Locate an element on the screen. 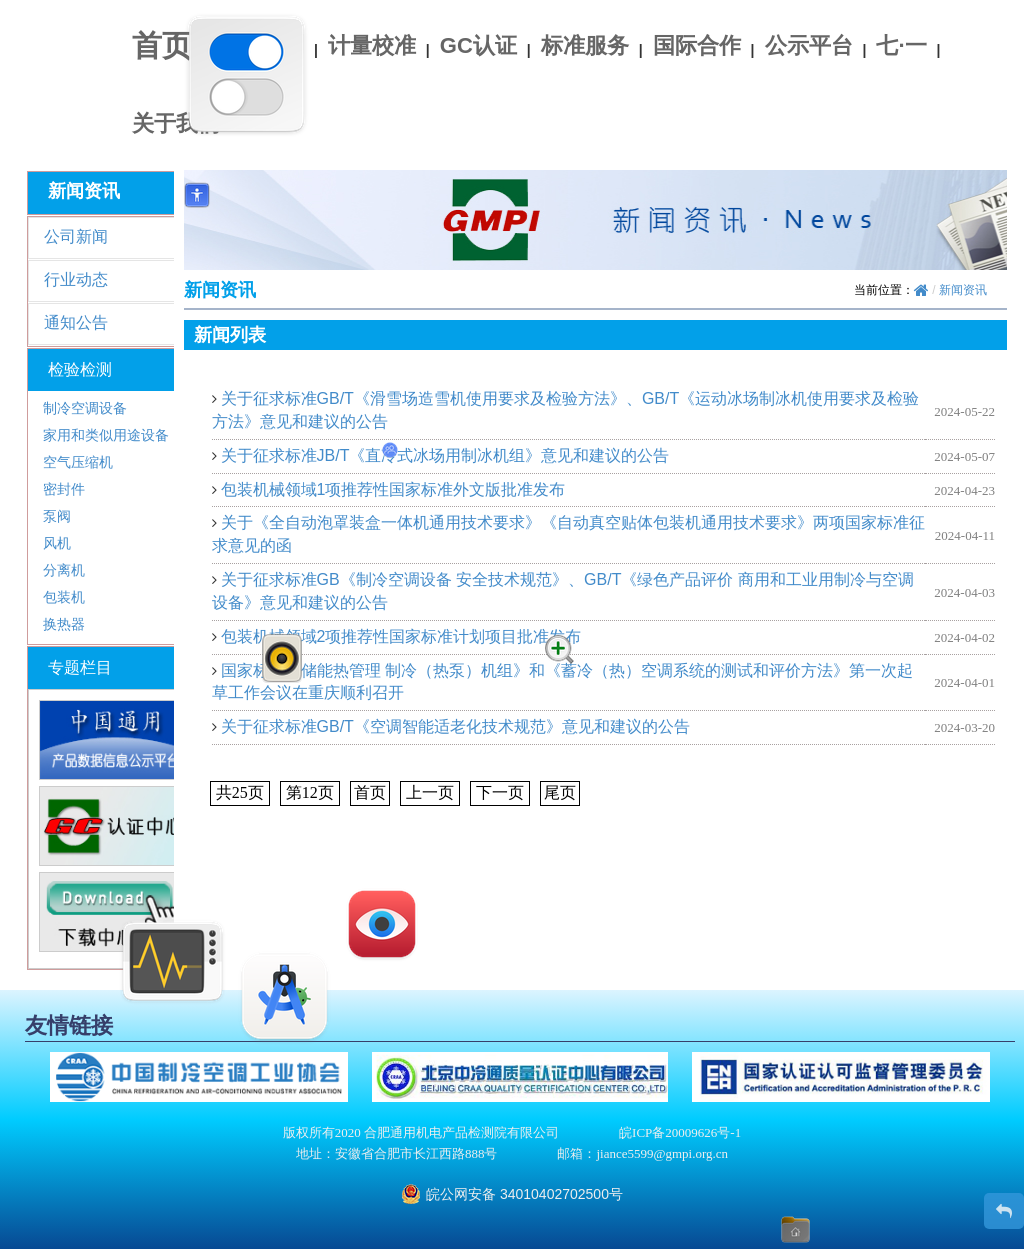  zoom in to view content closer is located at coordinates (559, 649).